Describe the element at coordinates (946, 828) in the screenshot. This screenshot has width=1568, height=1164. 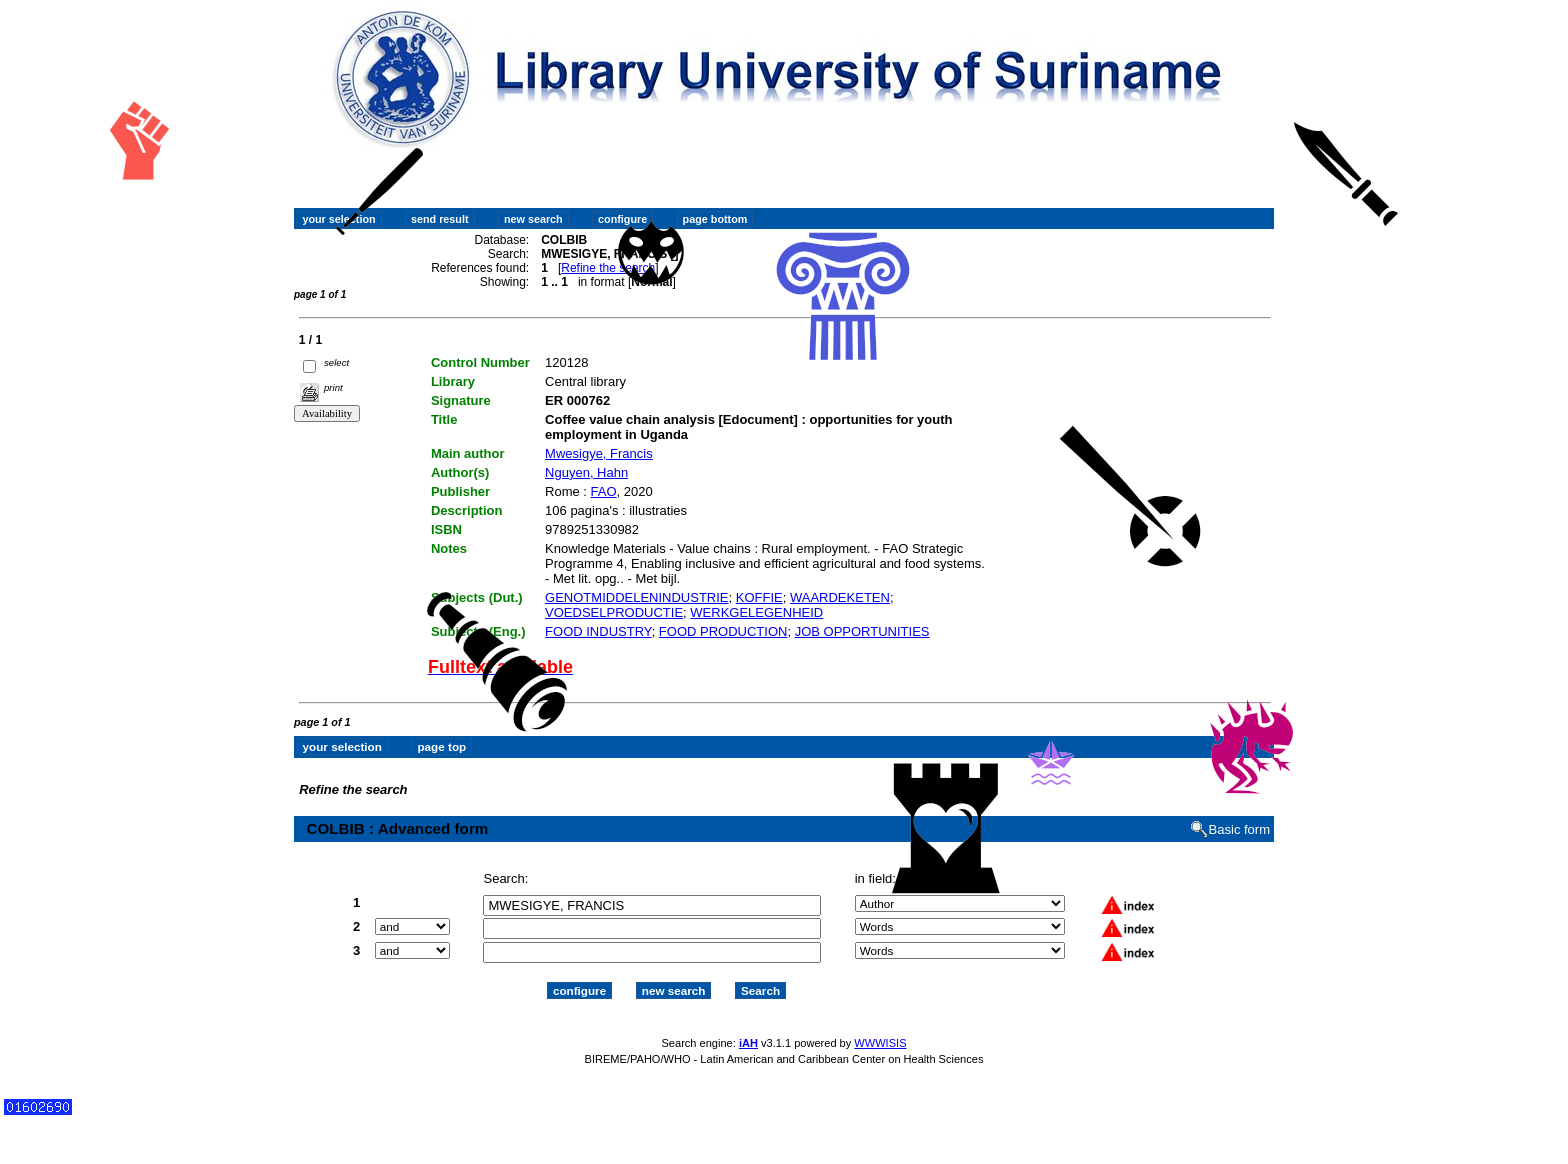
I see `access your favorite or saved fortress in a game` at that location.